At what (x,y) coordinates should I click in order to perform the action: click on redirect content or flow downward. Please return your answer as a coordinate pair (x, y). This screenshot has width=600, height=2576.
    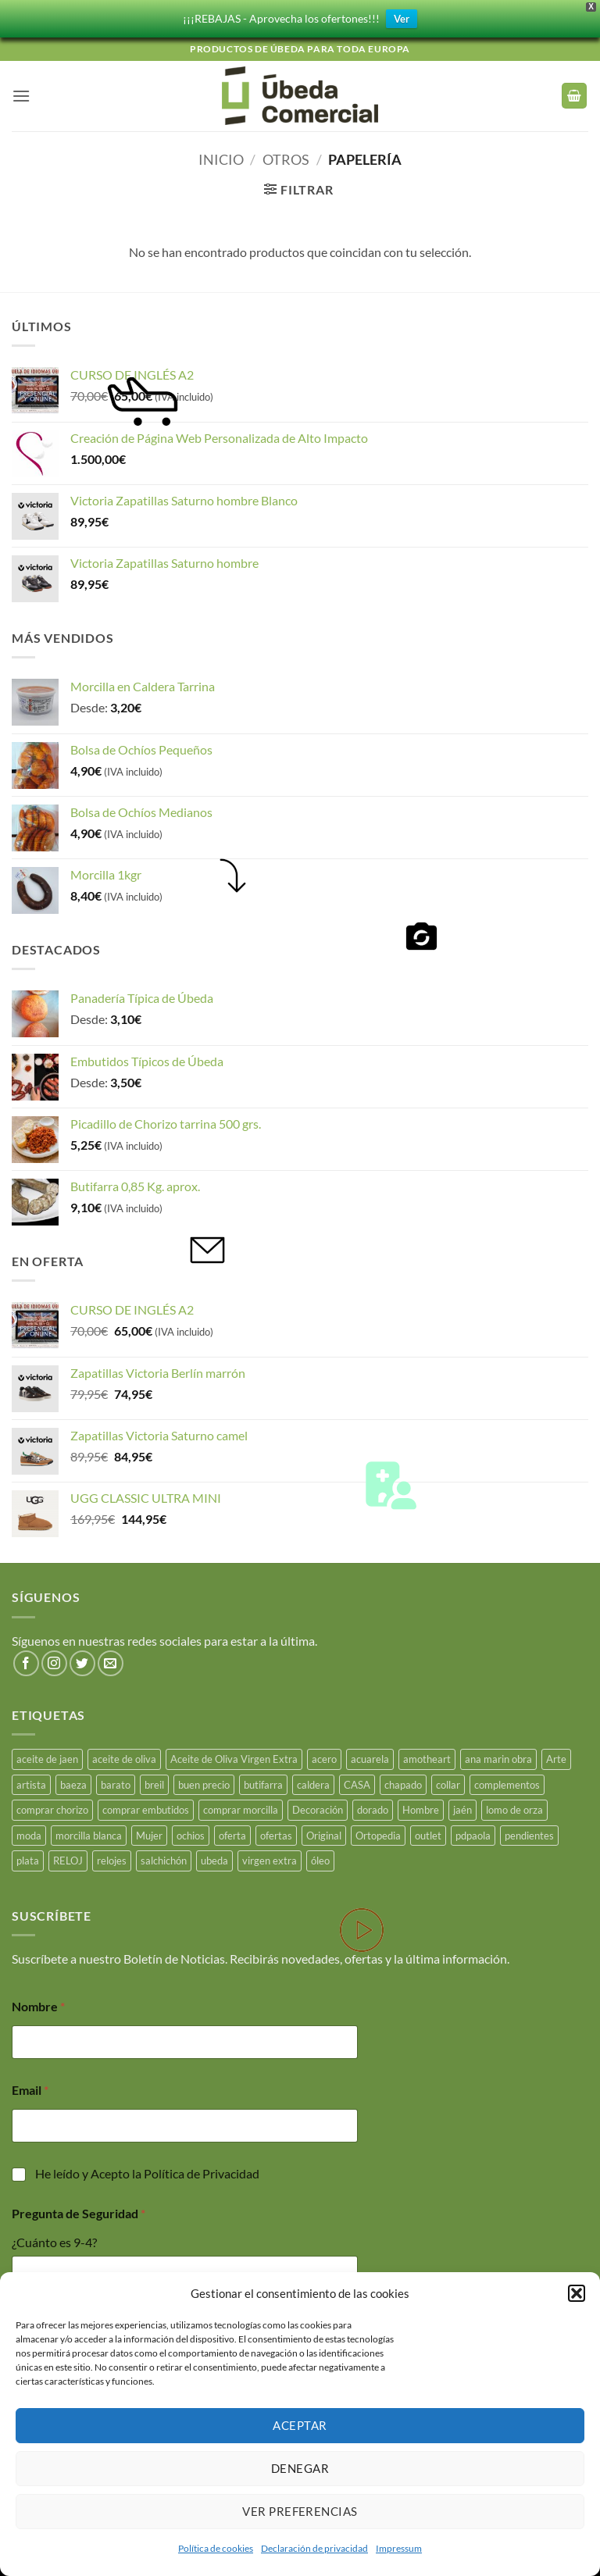
    Looking at the image, I should click on (233, 876).